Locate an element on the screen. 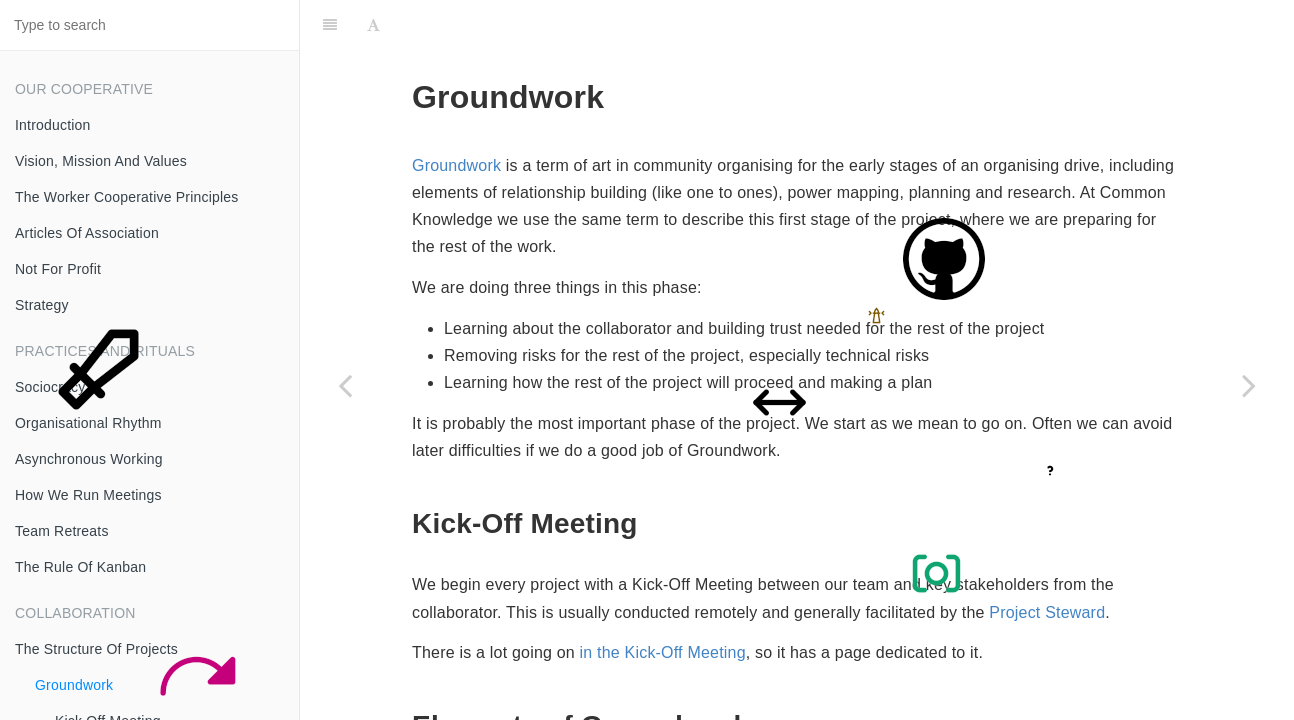 Image resolution: width=1294 pixels, height=720 pixels. open GitHub repository is located at coordinates (944, 259).